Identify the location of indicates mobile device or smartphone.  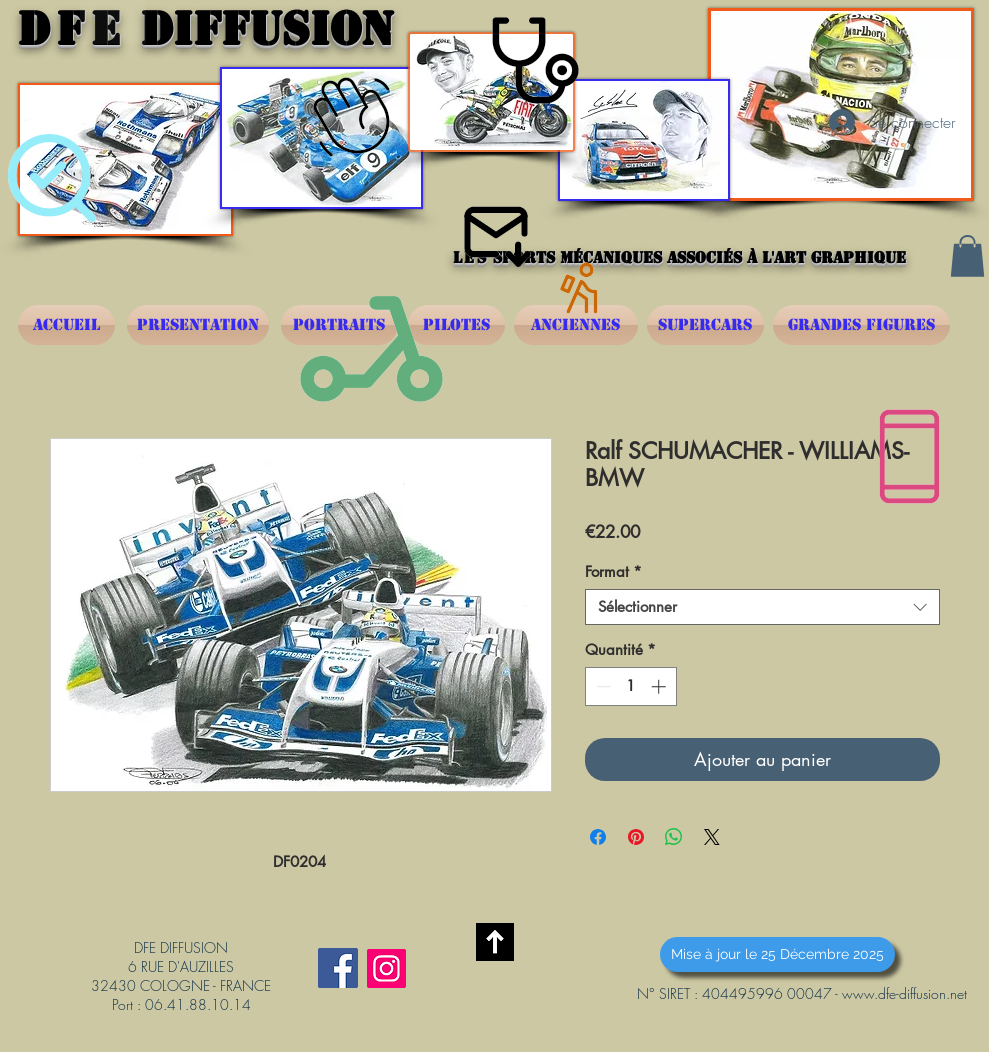
(909, 456).